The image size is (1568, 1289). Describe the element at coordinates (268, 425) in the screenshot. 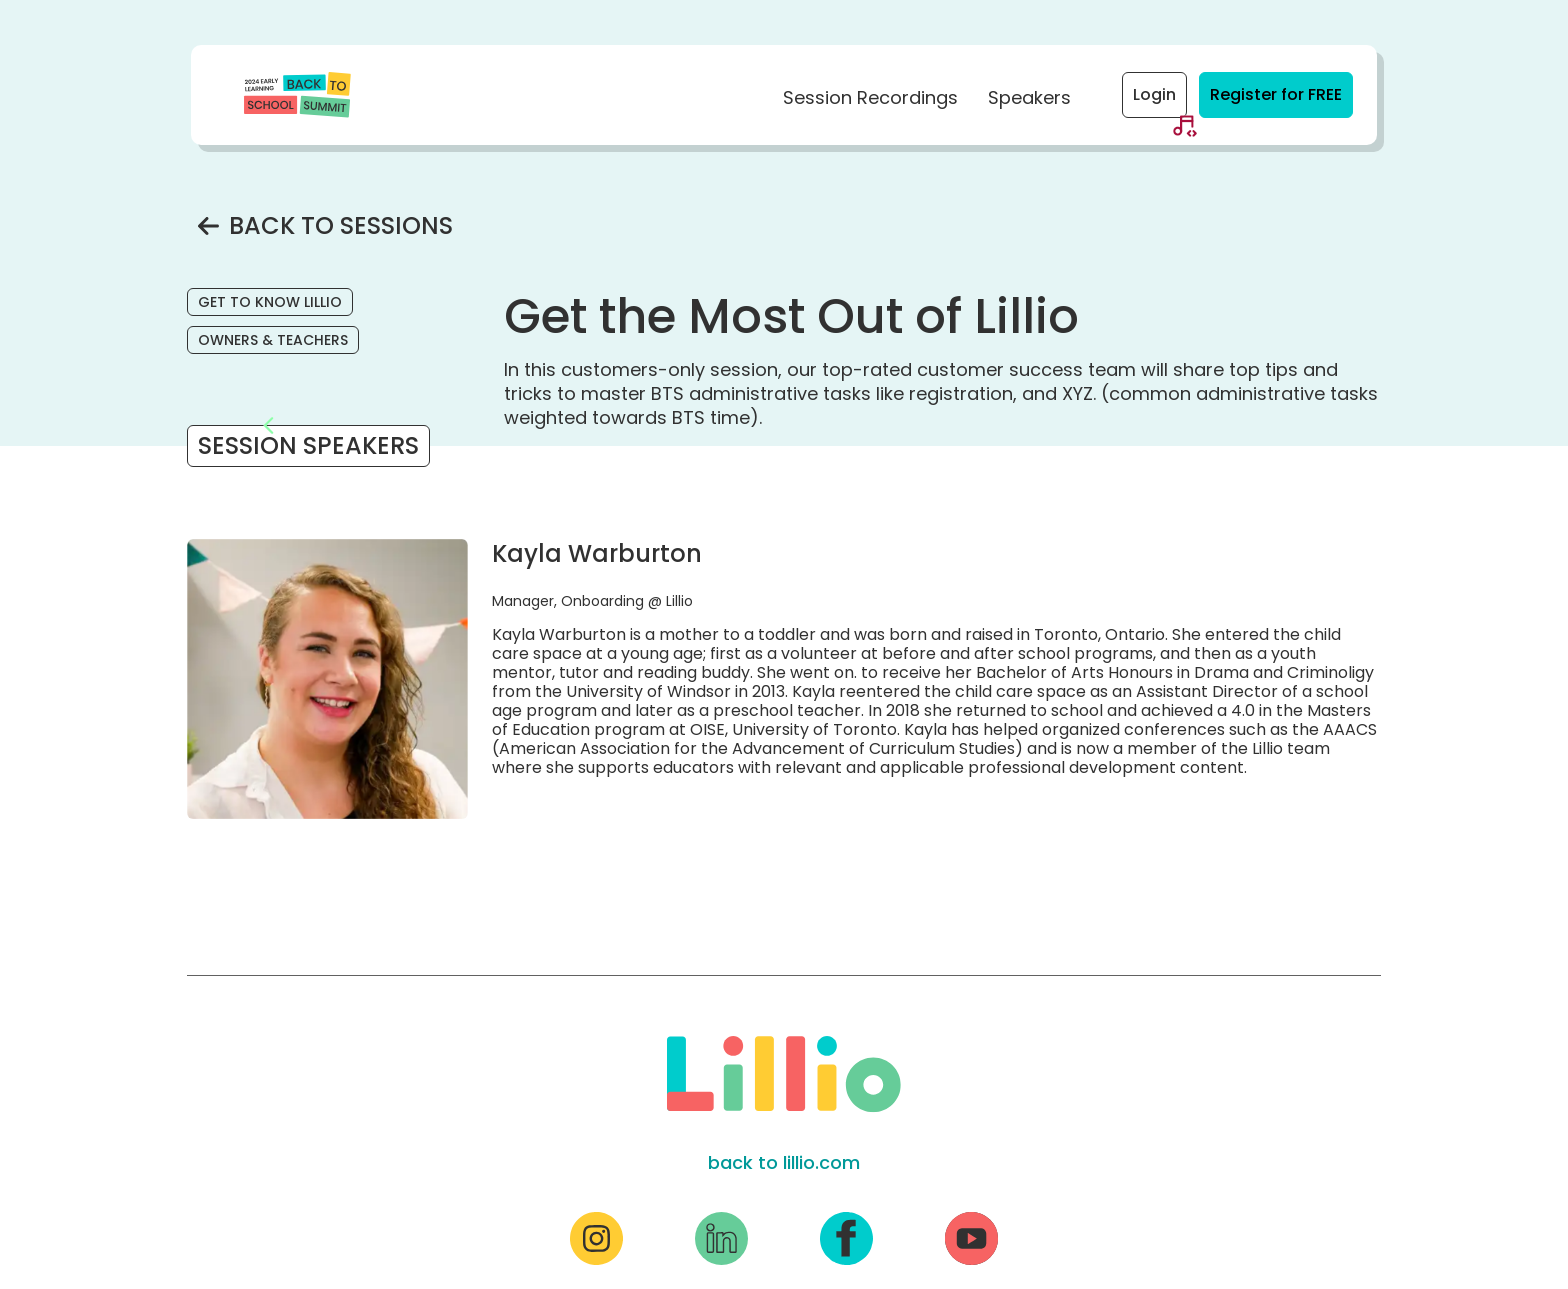

I see `go back to the previous screen` at that location.